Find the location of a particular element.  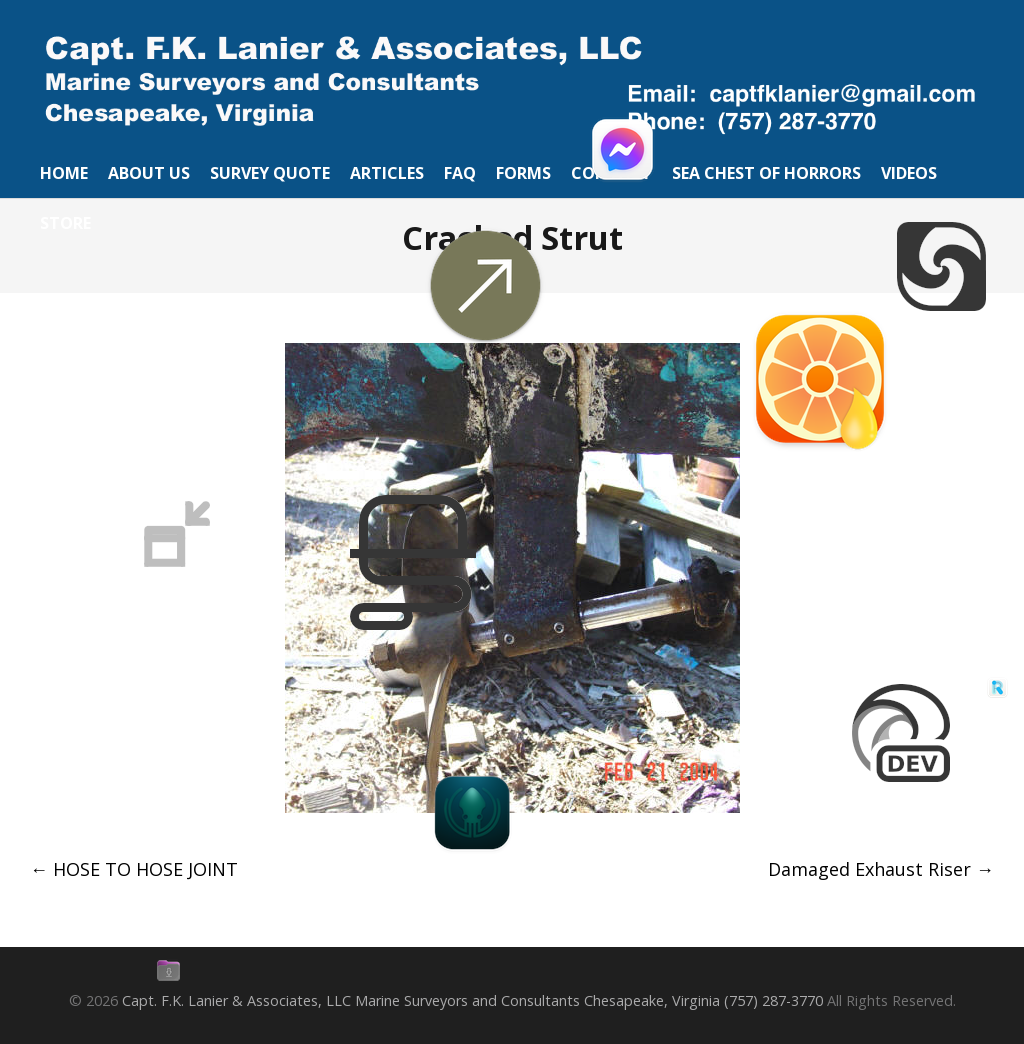

access your downloads folder is located at coordinates (168, 970).